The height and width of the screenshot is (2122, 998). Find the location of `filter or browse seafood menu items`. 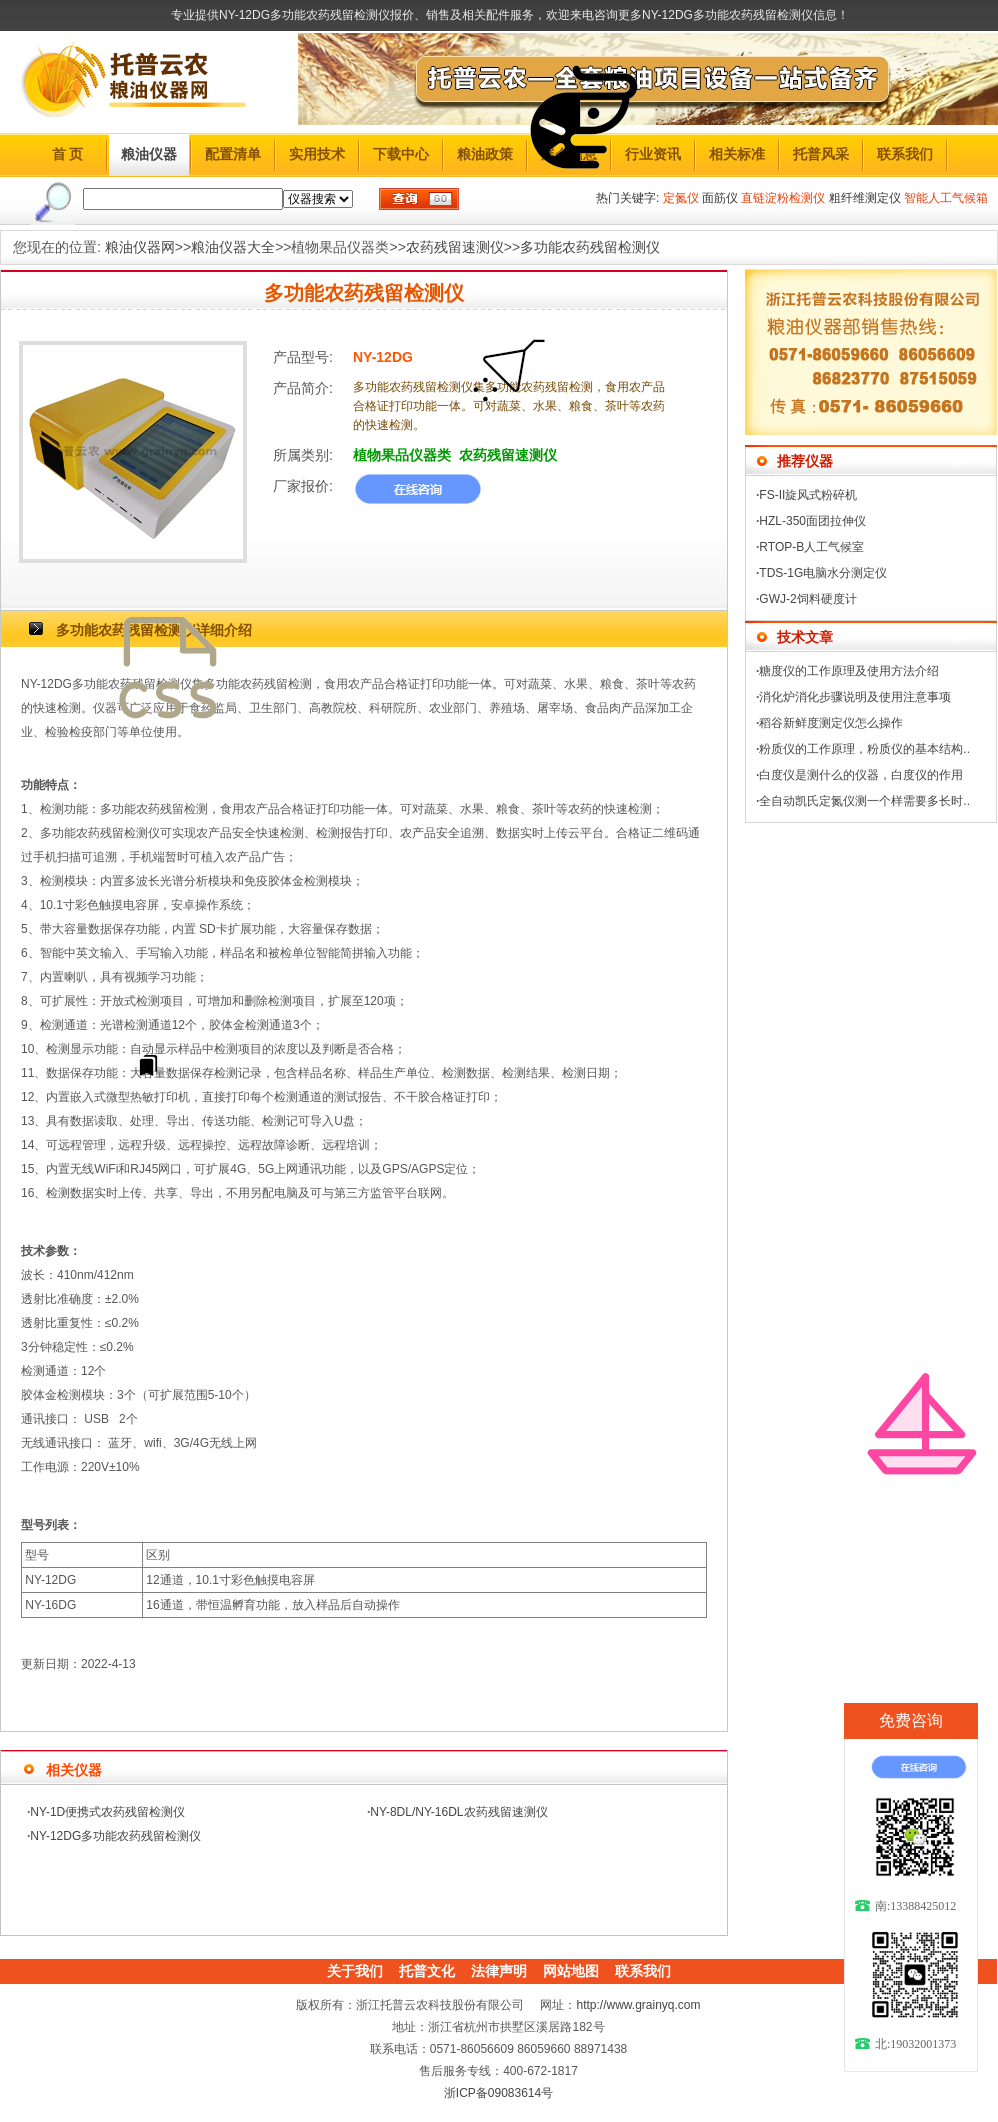

filter or browse seafood menu items is located at coordinates (584, 119).